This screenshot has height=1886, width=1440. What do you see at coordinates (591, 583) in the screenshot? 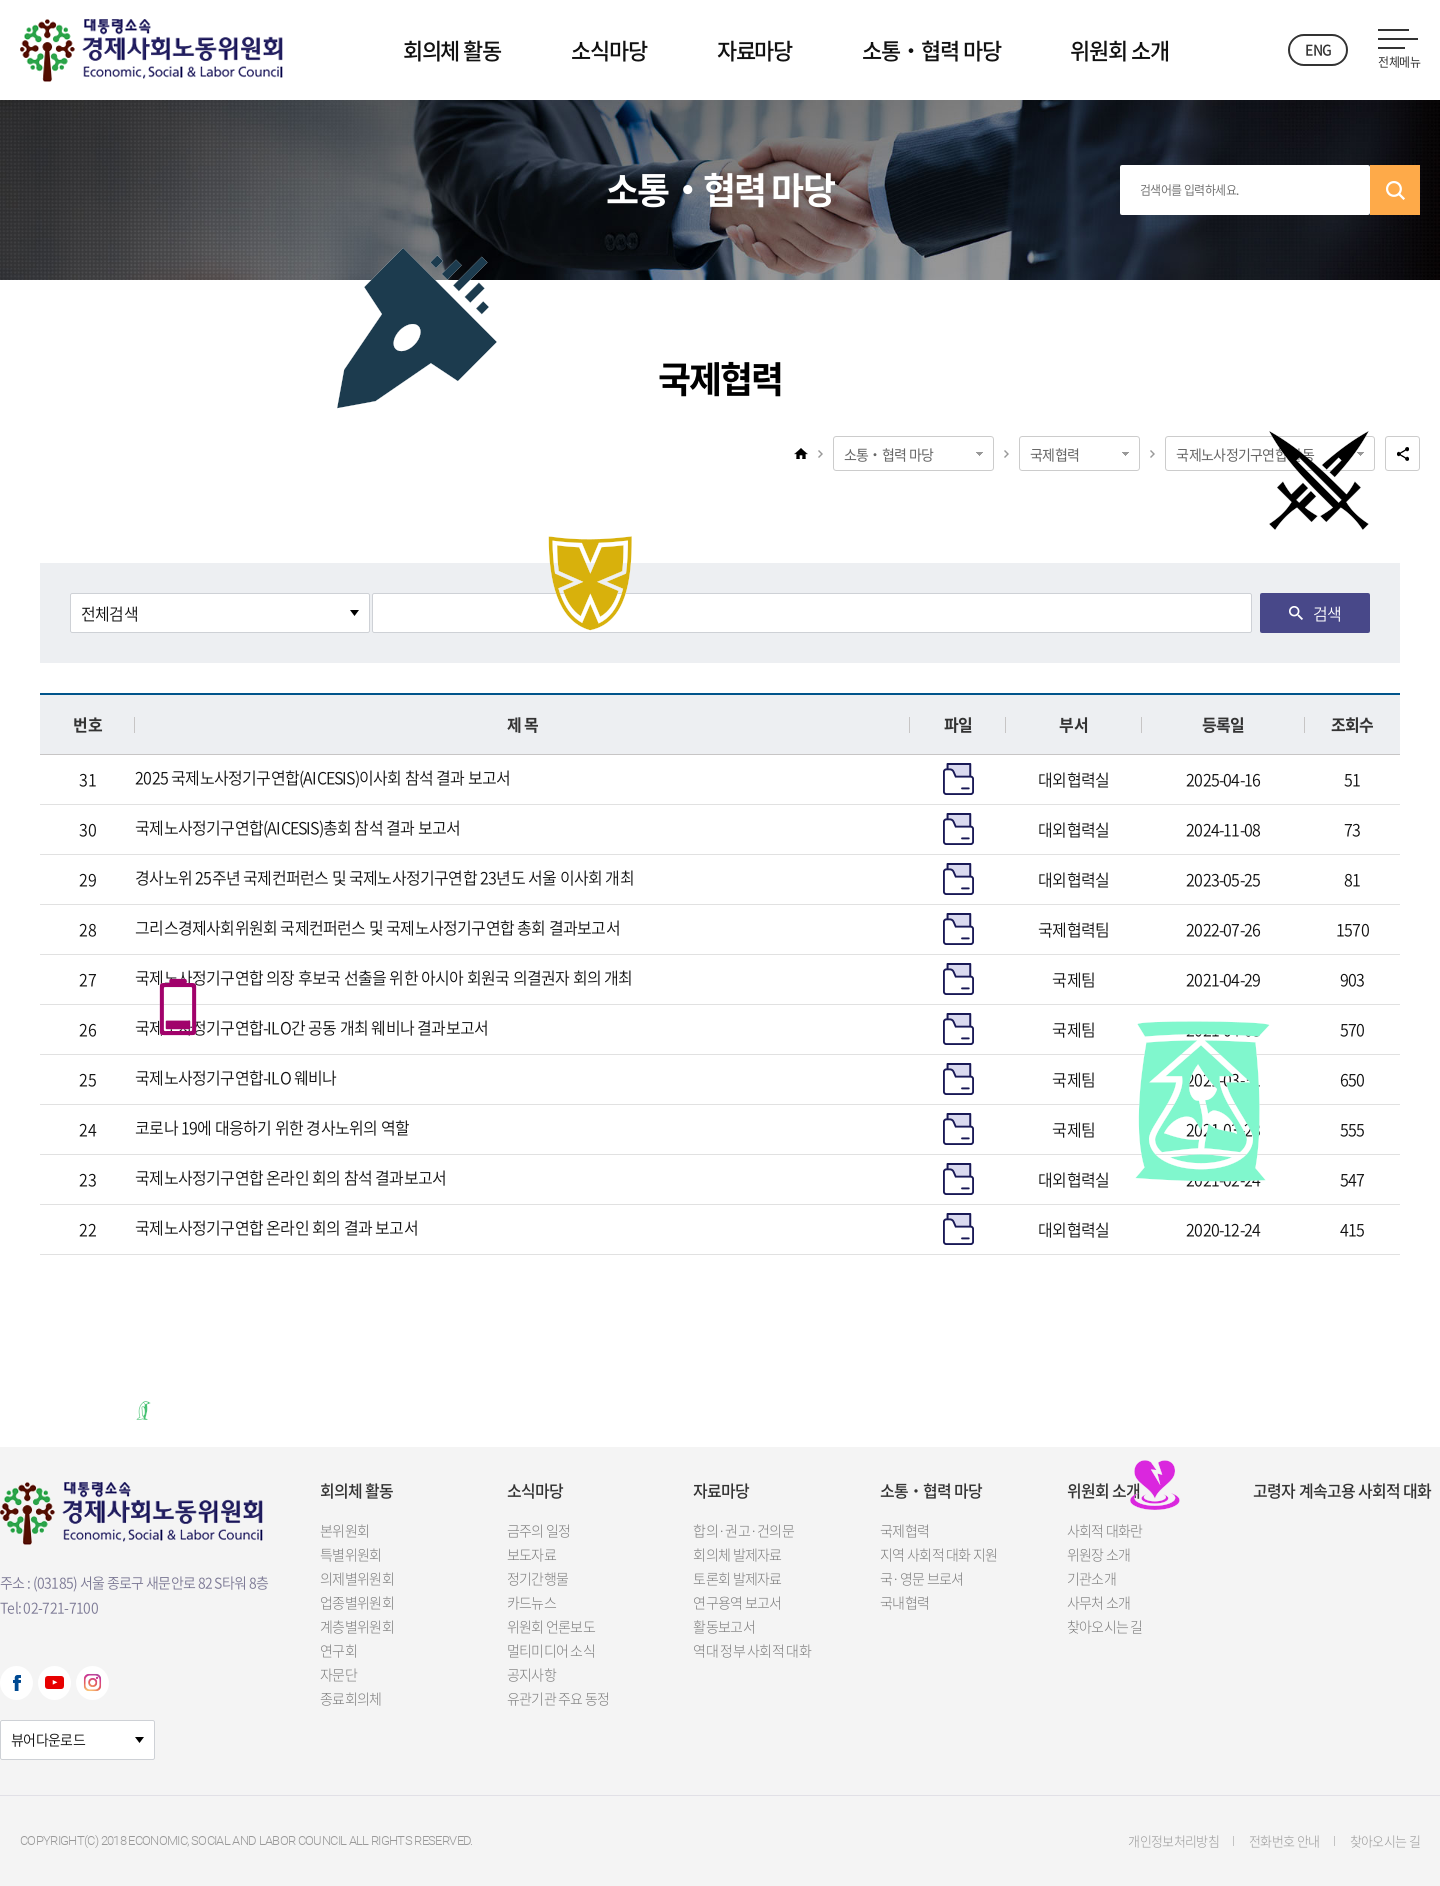
I see `activate shield or defensive ability` at bounding box center [591, 583].